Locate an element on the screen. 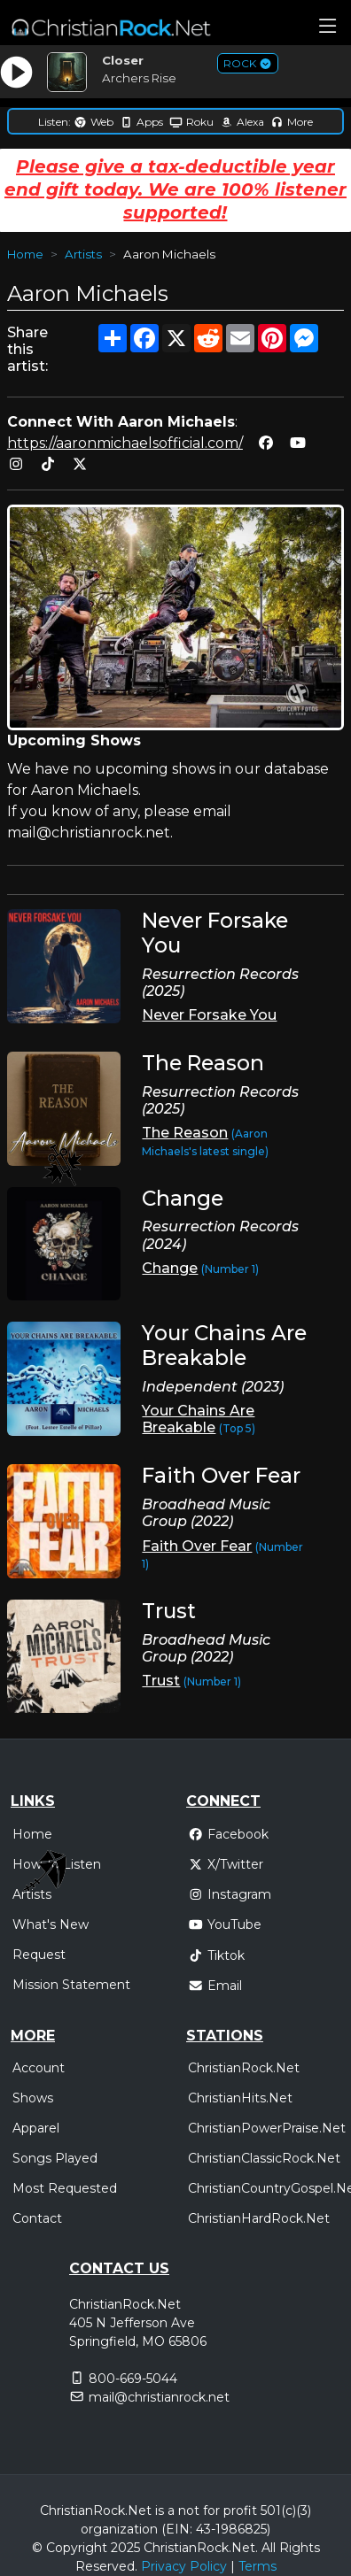 This screenshot has height=2576, width=351. kite flying game or activity is located at coordinates (46, 1870).